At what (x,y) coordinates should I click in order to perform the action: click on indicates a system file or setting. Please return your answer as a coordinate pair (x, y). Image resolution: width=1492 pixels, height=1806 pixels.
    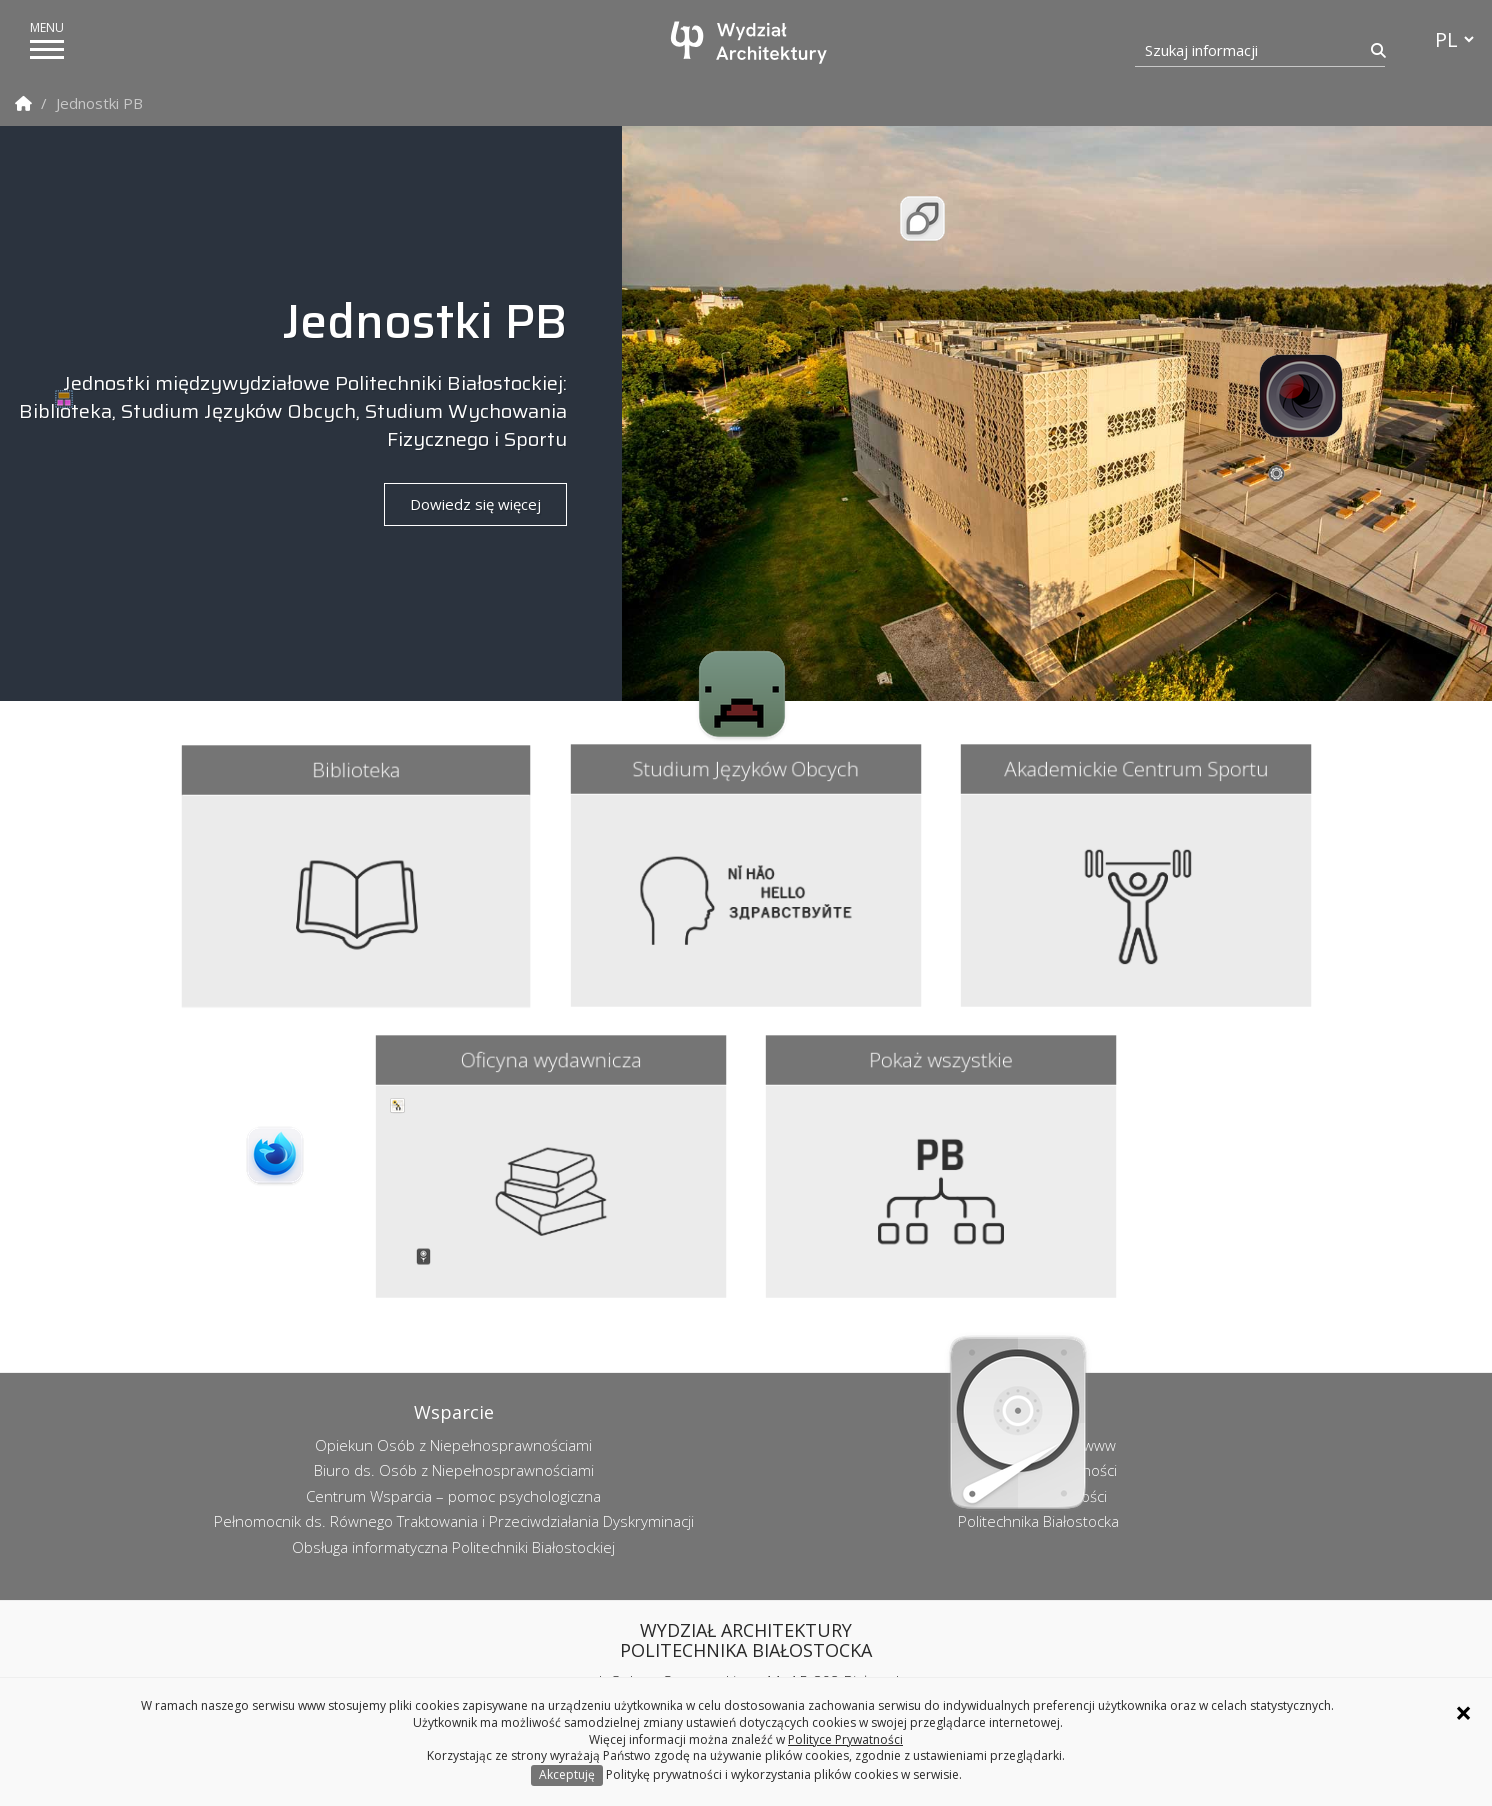
    Looking at the image, I should click on (1276, 473).